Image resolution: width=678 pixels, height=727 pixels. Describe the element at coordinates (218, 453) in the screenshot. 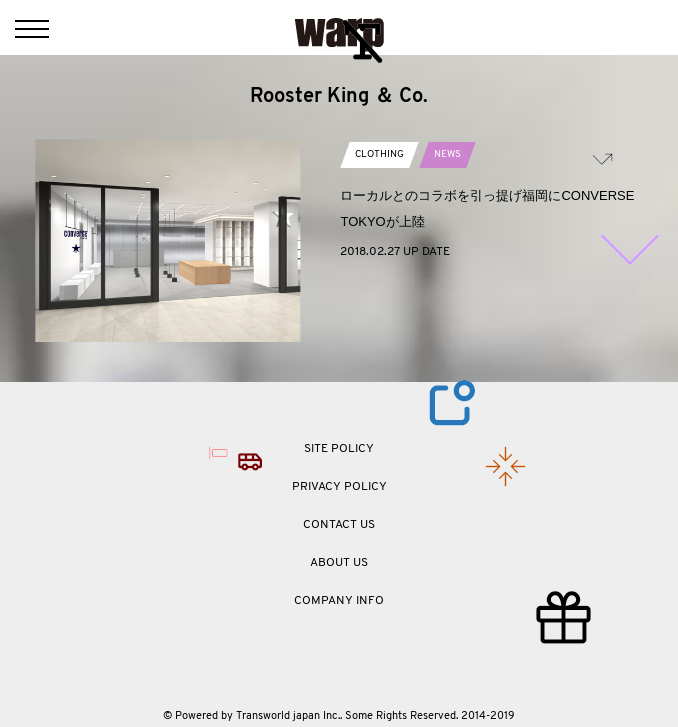

I see `align text or content to the left` at that location.